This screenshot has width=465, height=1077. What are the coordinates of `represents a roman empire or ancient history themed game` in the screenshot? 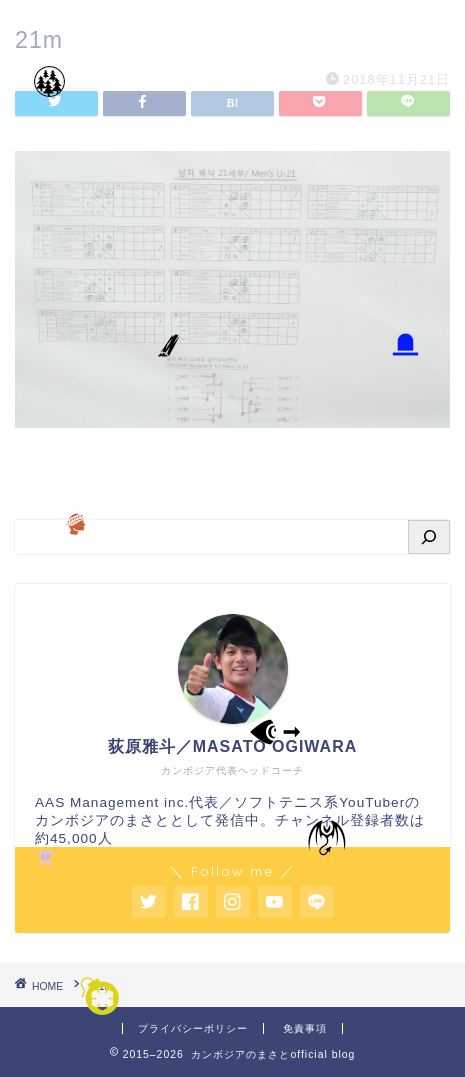 It's located at (76, 524).